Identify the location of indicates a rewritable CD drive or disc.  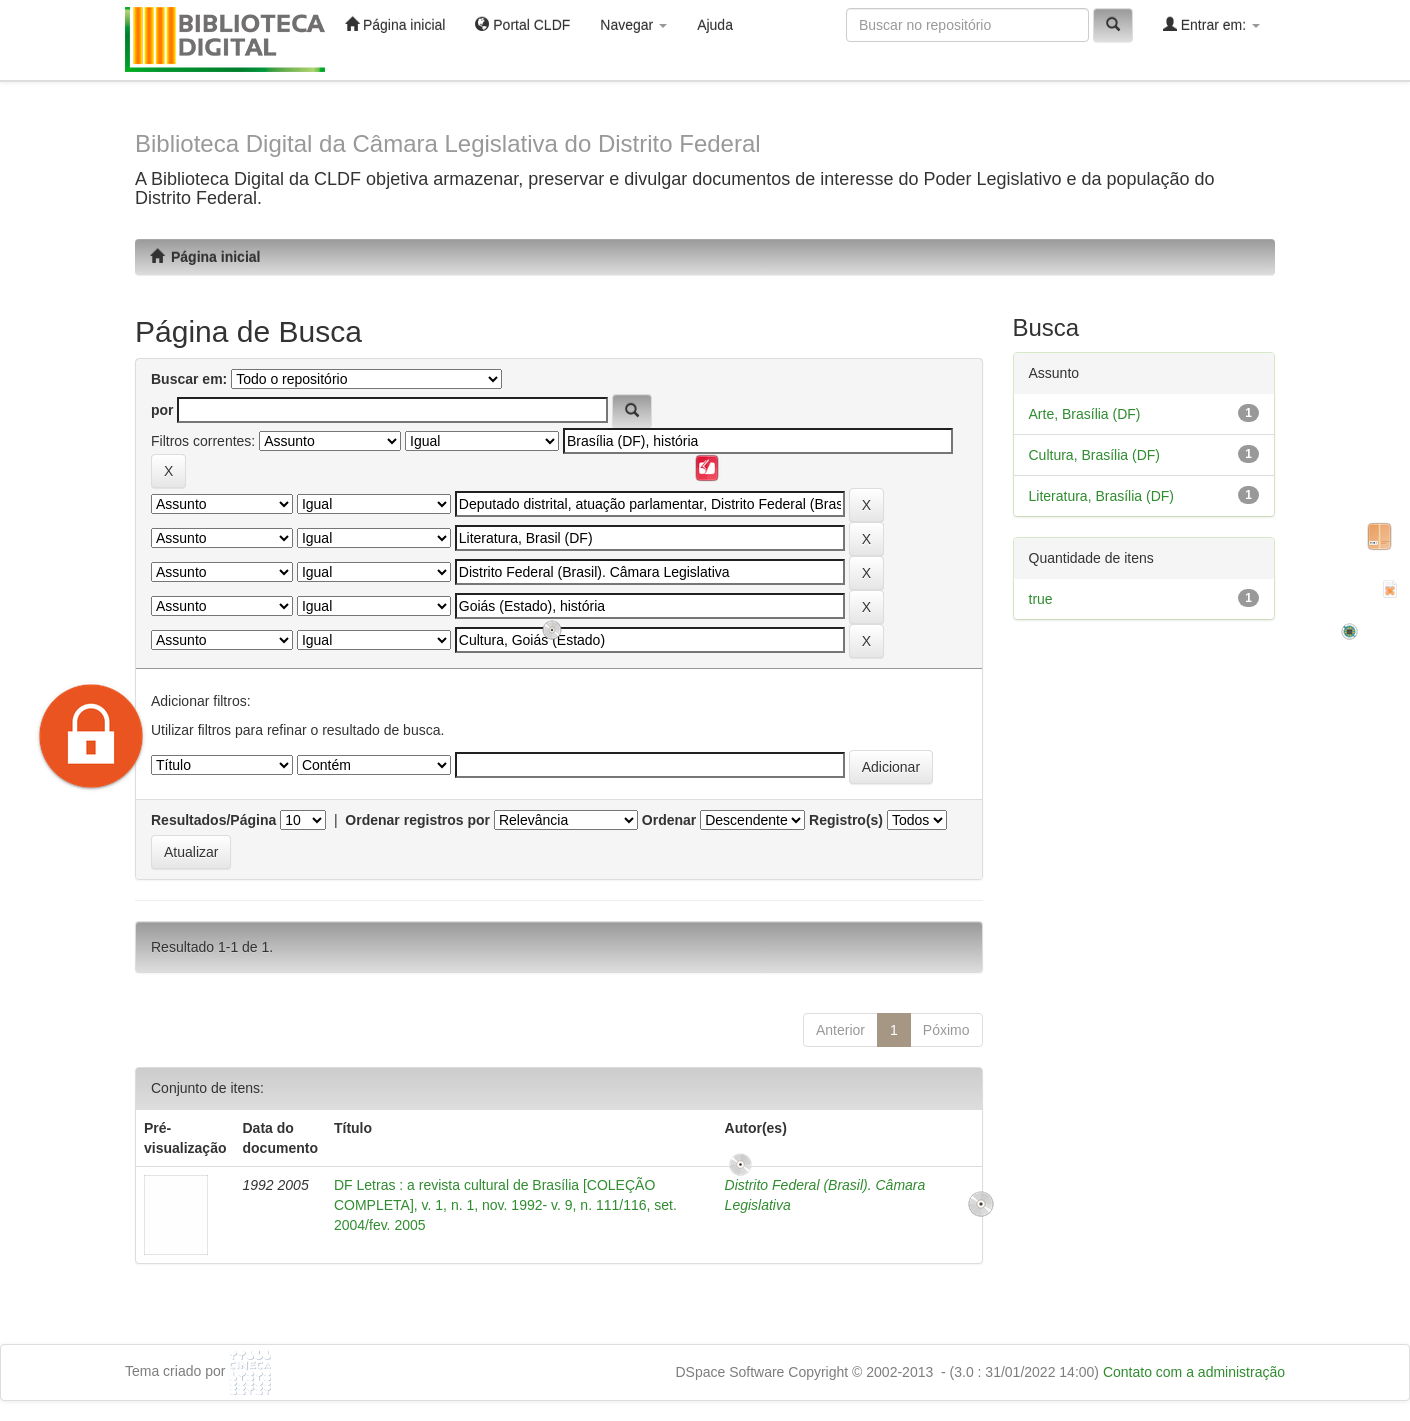
(740, 1164).